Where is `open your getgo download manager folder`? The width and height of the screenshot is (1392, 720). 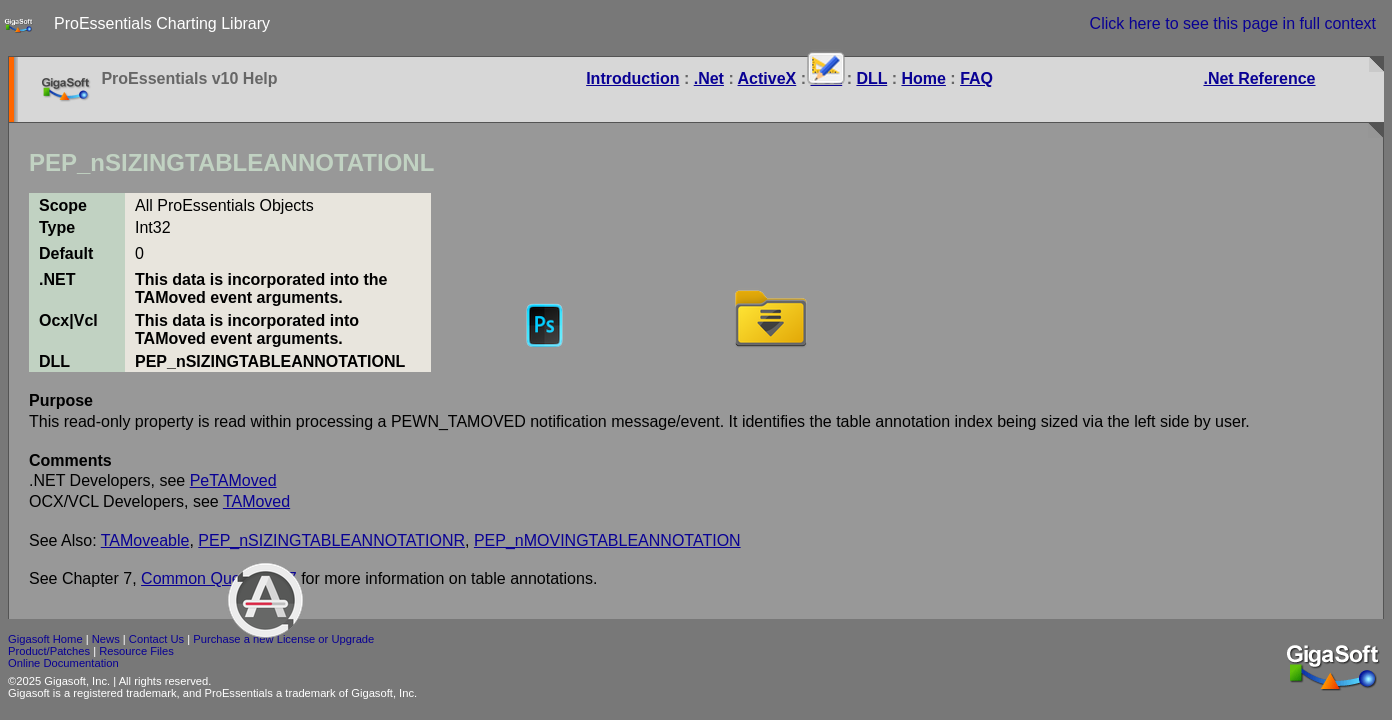
open your getgo download manager folder is located at coordinates (770, 320).